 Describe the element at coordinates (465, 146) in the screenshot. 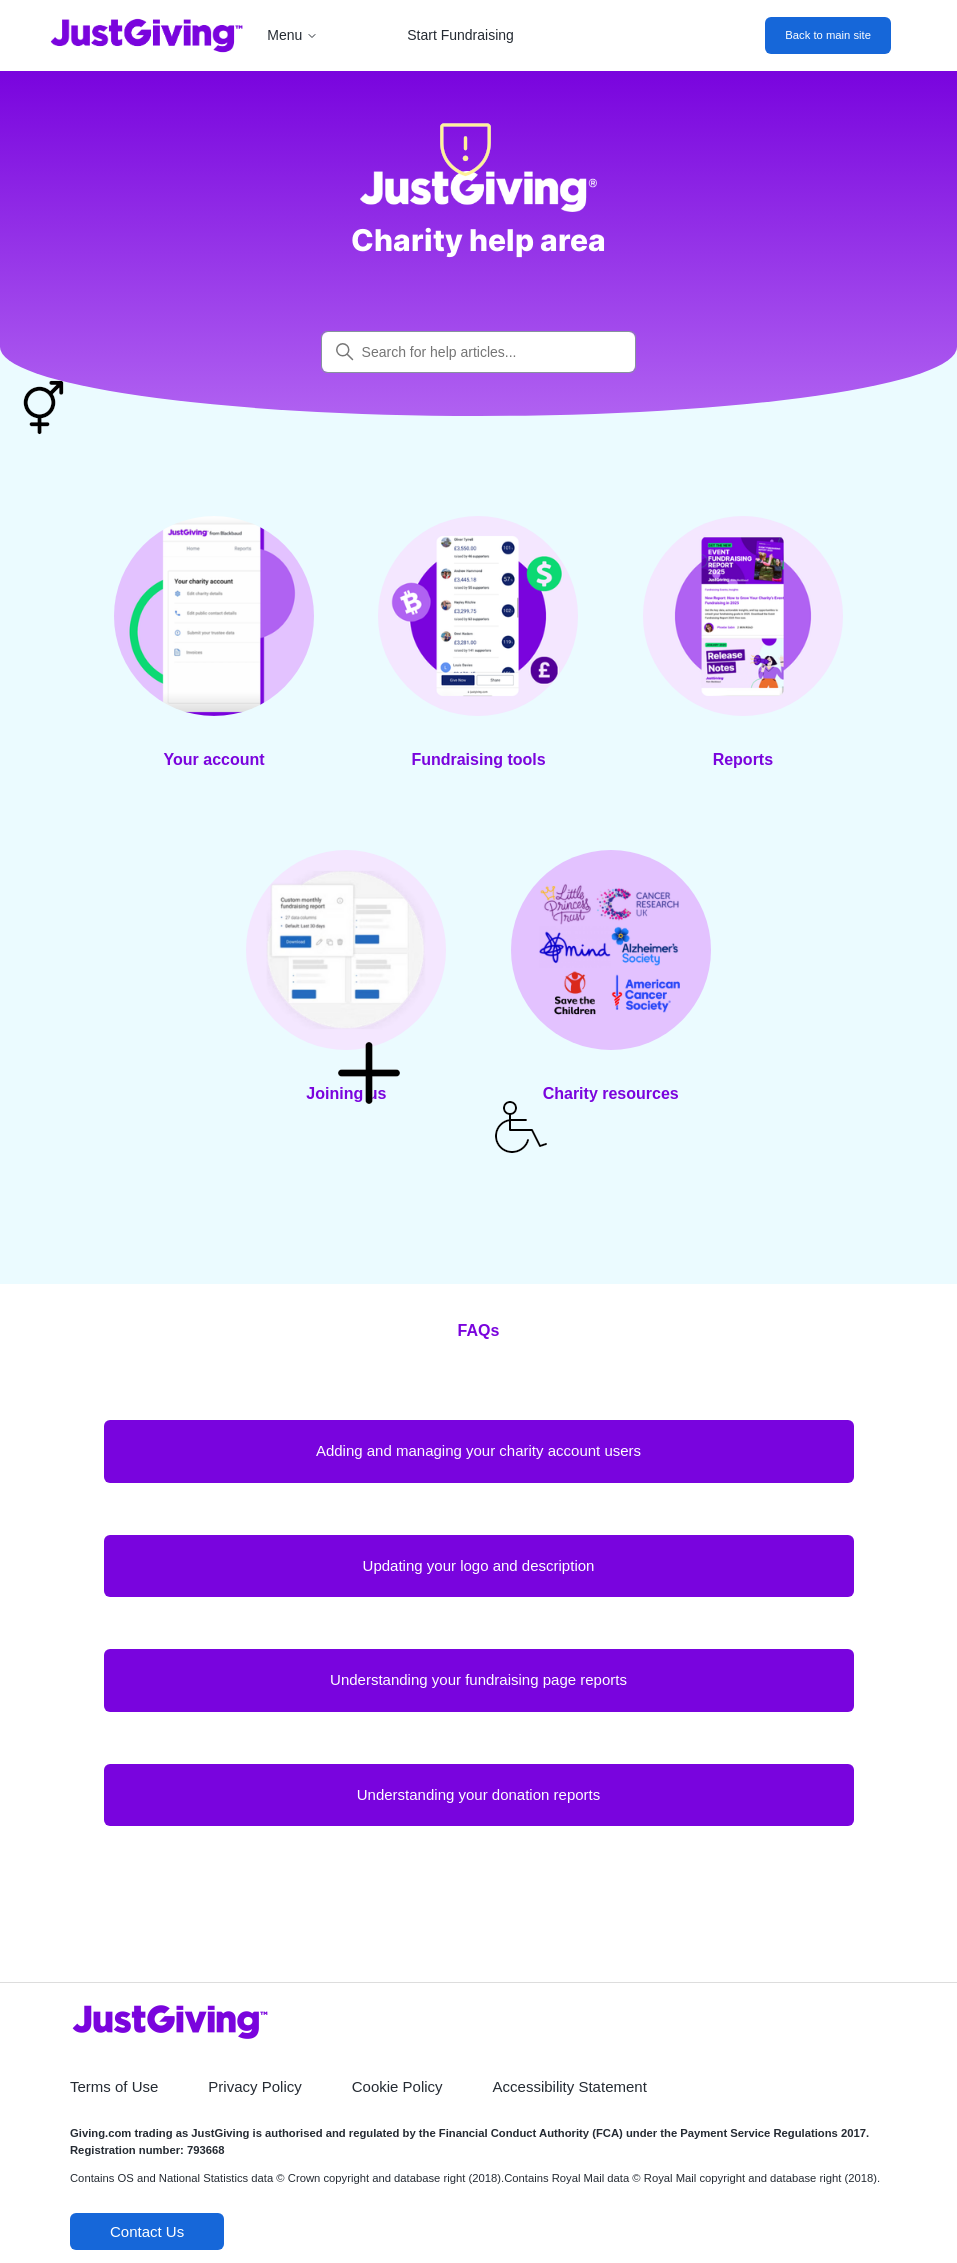

I see `security warning or potential threat detected` at that location.